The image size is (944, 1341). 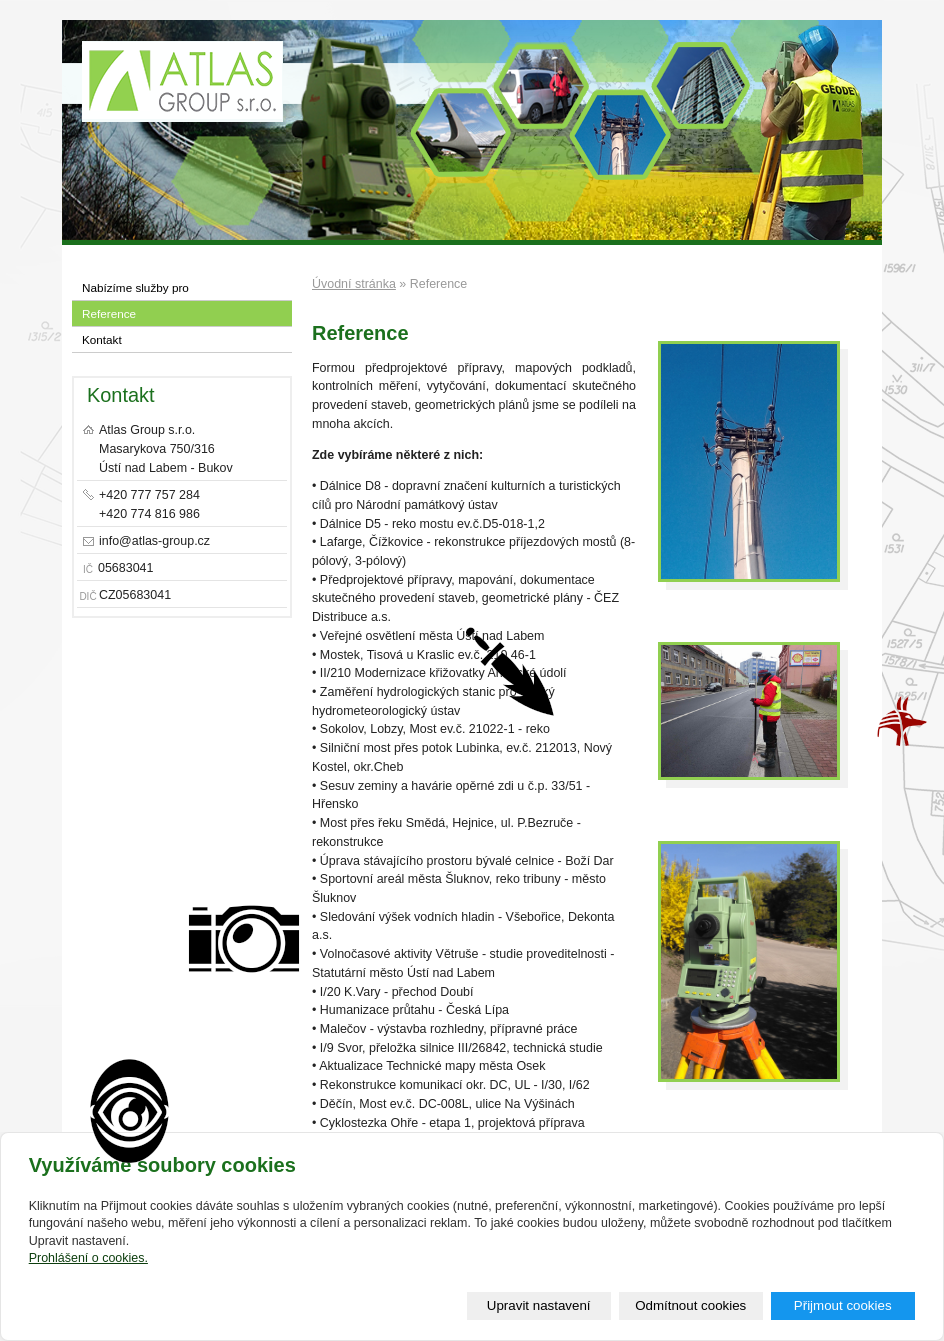 I want to click on attack or melee combat action, so click(x=509, y=671).